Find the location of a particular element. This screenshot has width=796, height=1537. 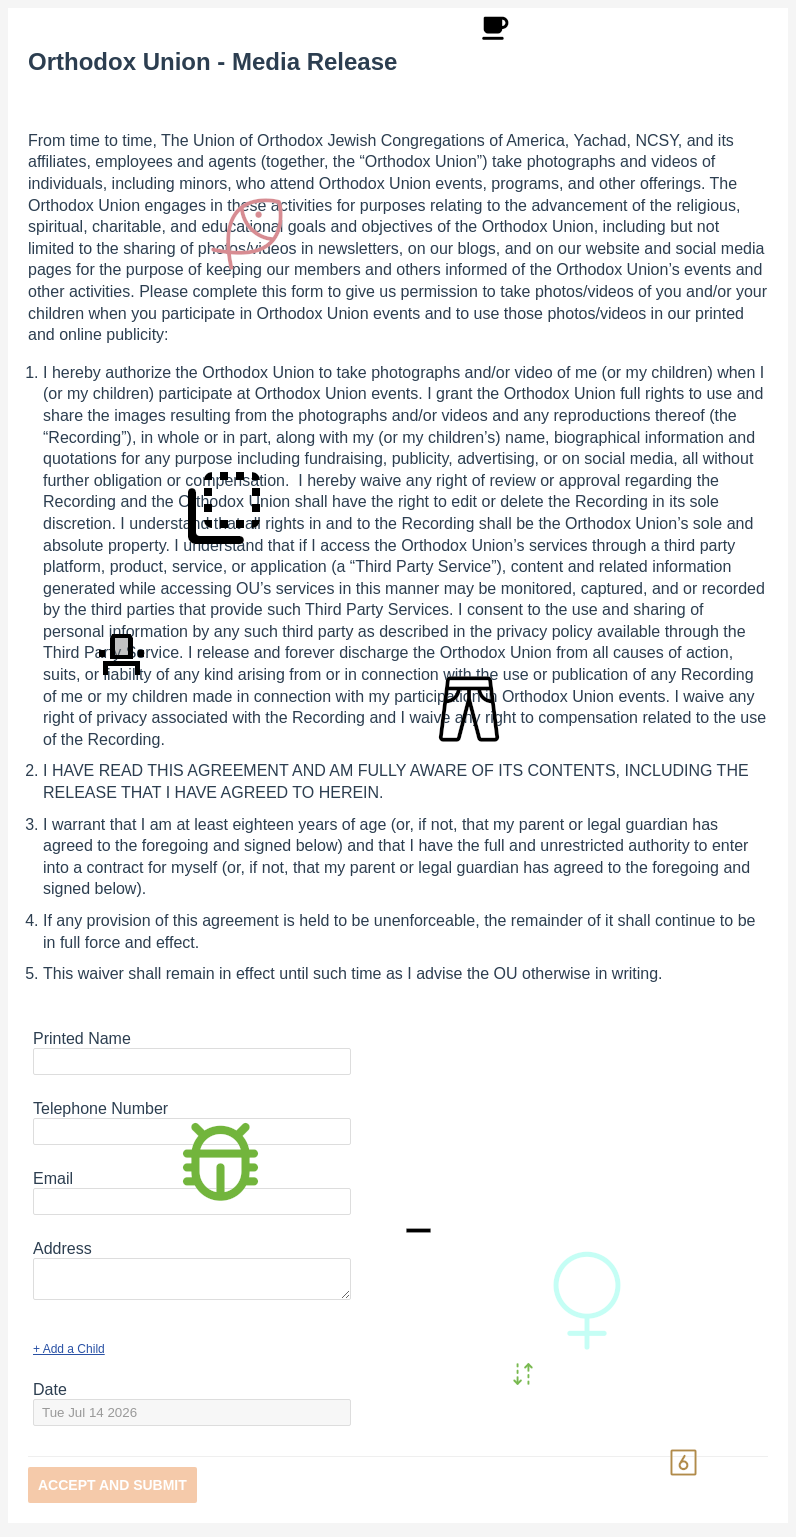

minimize or collapse a window is located at coordinates (418, 1228).